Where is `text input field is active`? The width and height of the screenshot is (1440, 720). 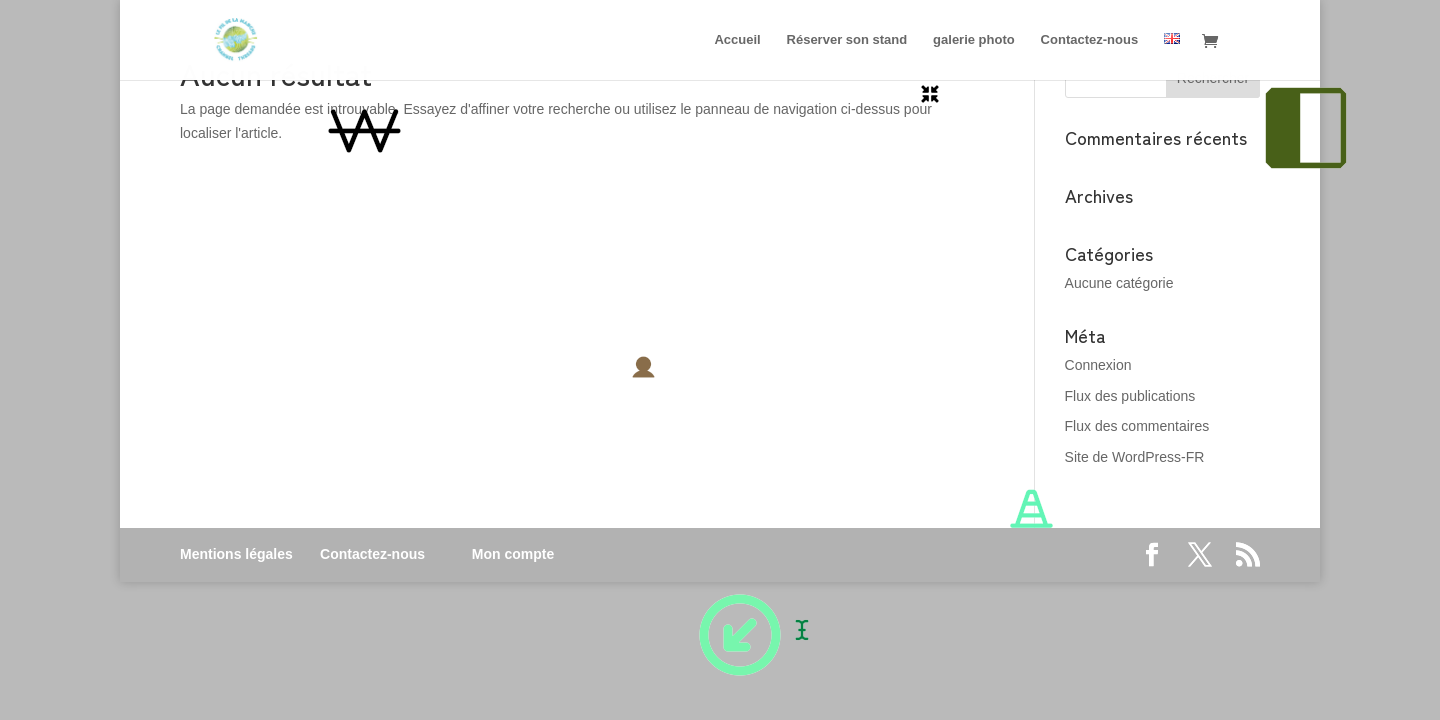 text input field is active is located at coordinates (802, 630).